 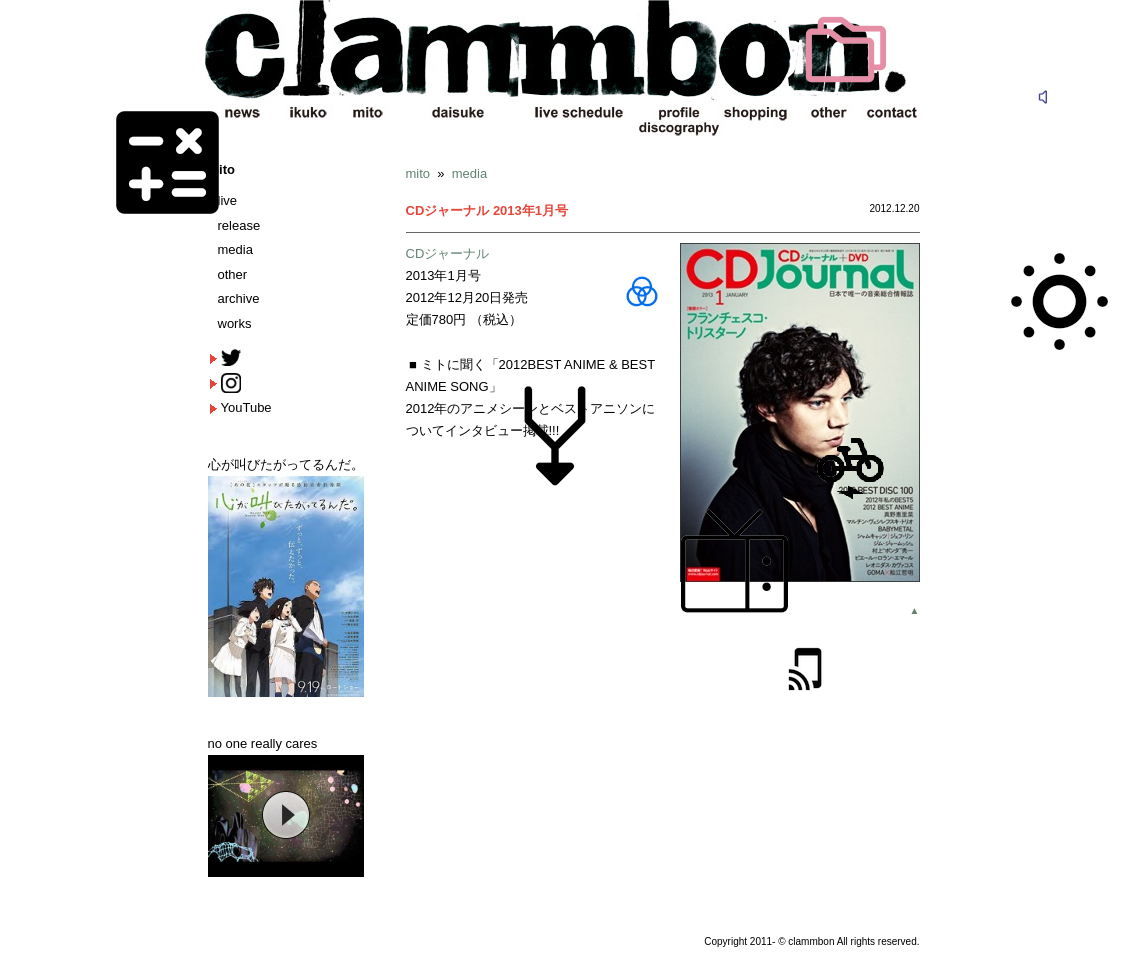 What do you see at coordinates (1059, 301) in the screenshot?
I see `adjust screen brightness to low setting` at bounding box center [1059, 301].